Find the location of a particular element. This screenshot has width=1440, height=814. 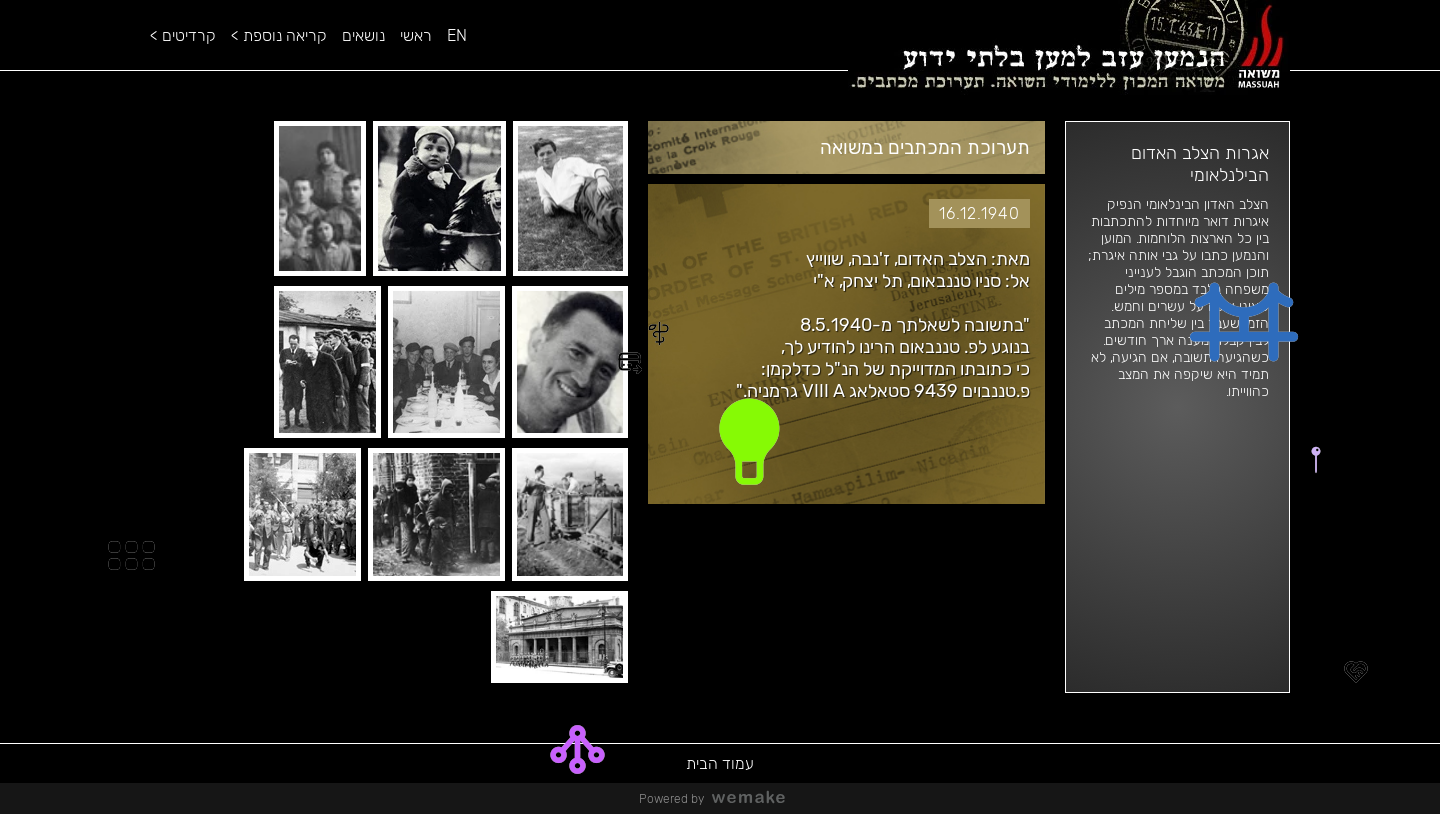

pin an item to keep it visible is located at coordinates (1316, 460).